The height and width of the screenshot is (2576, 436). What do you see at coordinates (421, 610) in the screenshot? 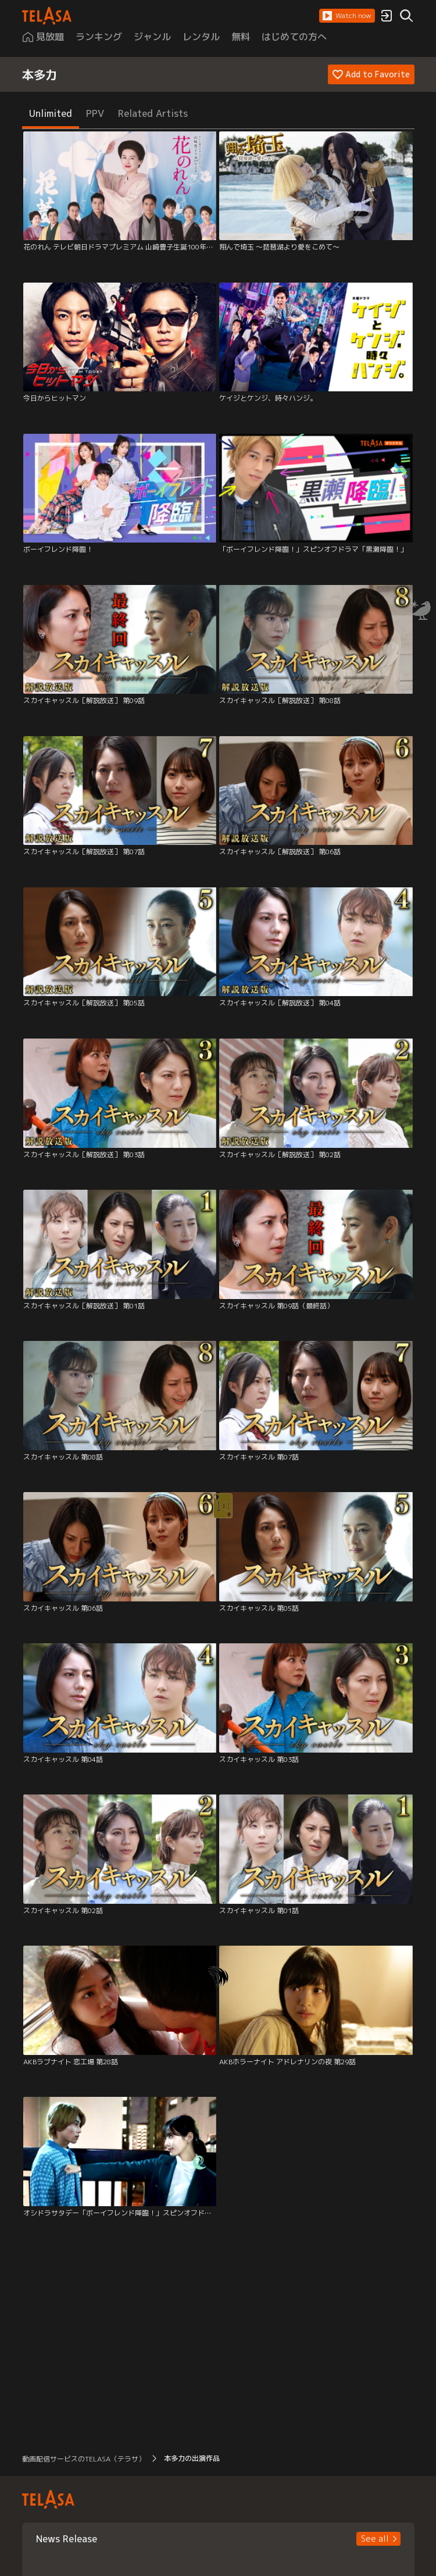
I see `indicates a distraction or interruption event` at bounding box center [421, 610].